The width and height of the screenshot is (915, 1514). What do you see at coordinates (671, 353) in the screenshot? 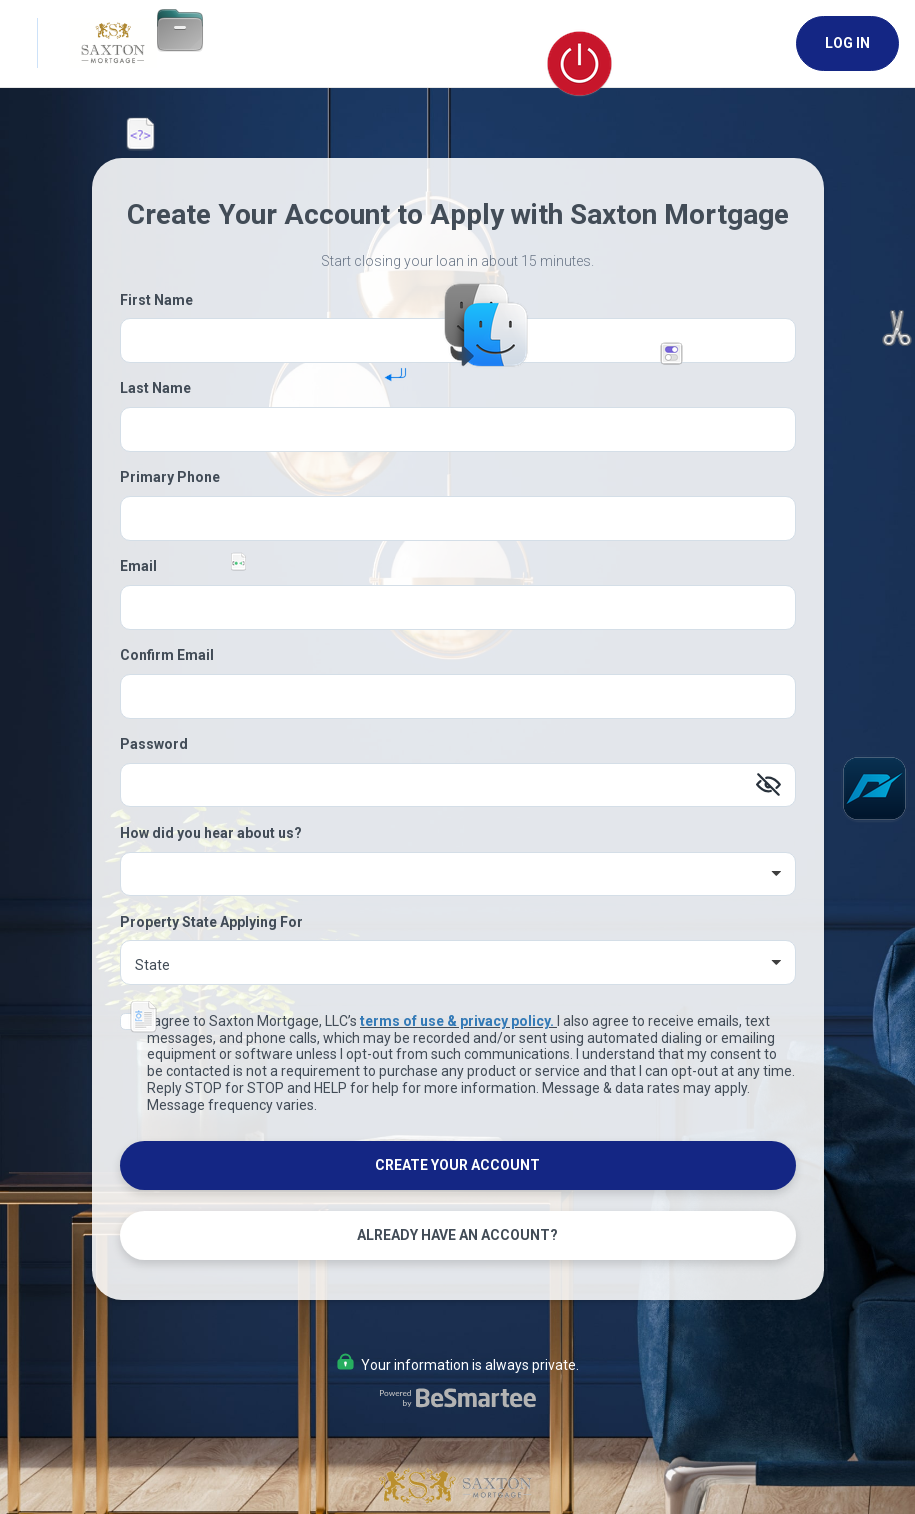
I see `open gnome tweaks settings` at bounding box center [671, 353].